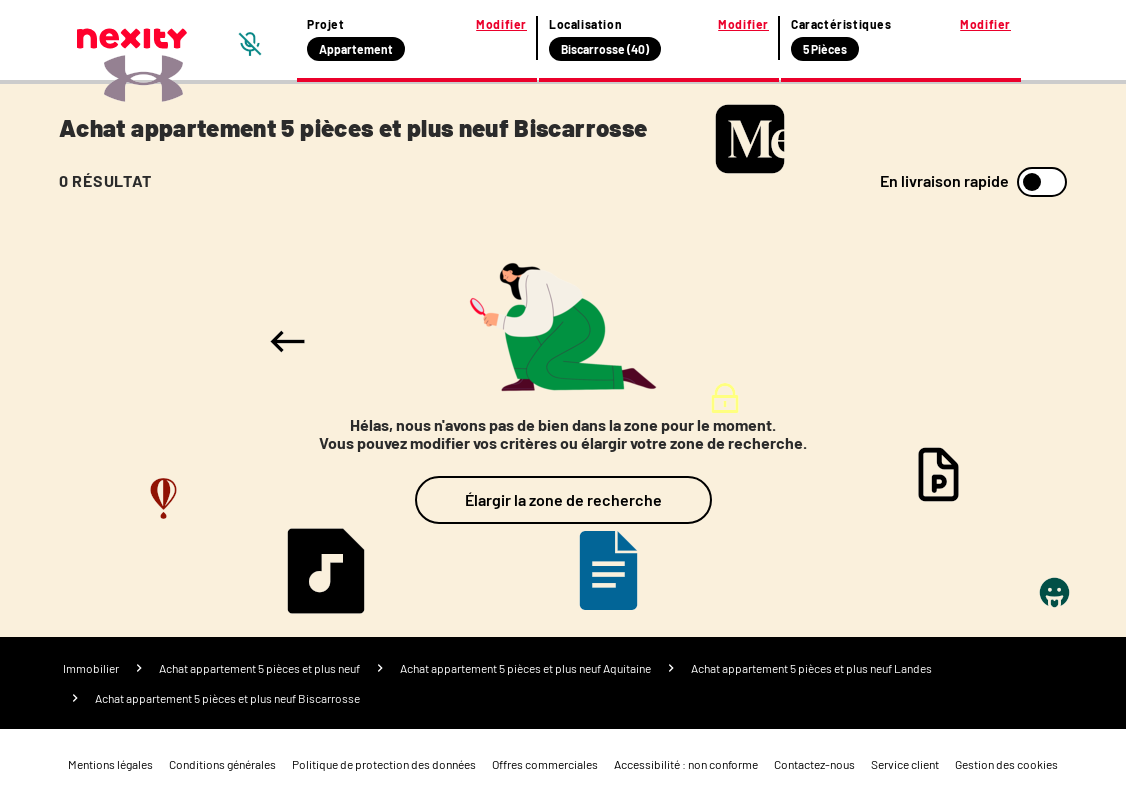 The image size is (1126, 795). What do you see at coordinates (750, 139) in the screenshot?
I see `open the Medium app` at bounding box center [750, 139].